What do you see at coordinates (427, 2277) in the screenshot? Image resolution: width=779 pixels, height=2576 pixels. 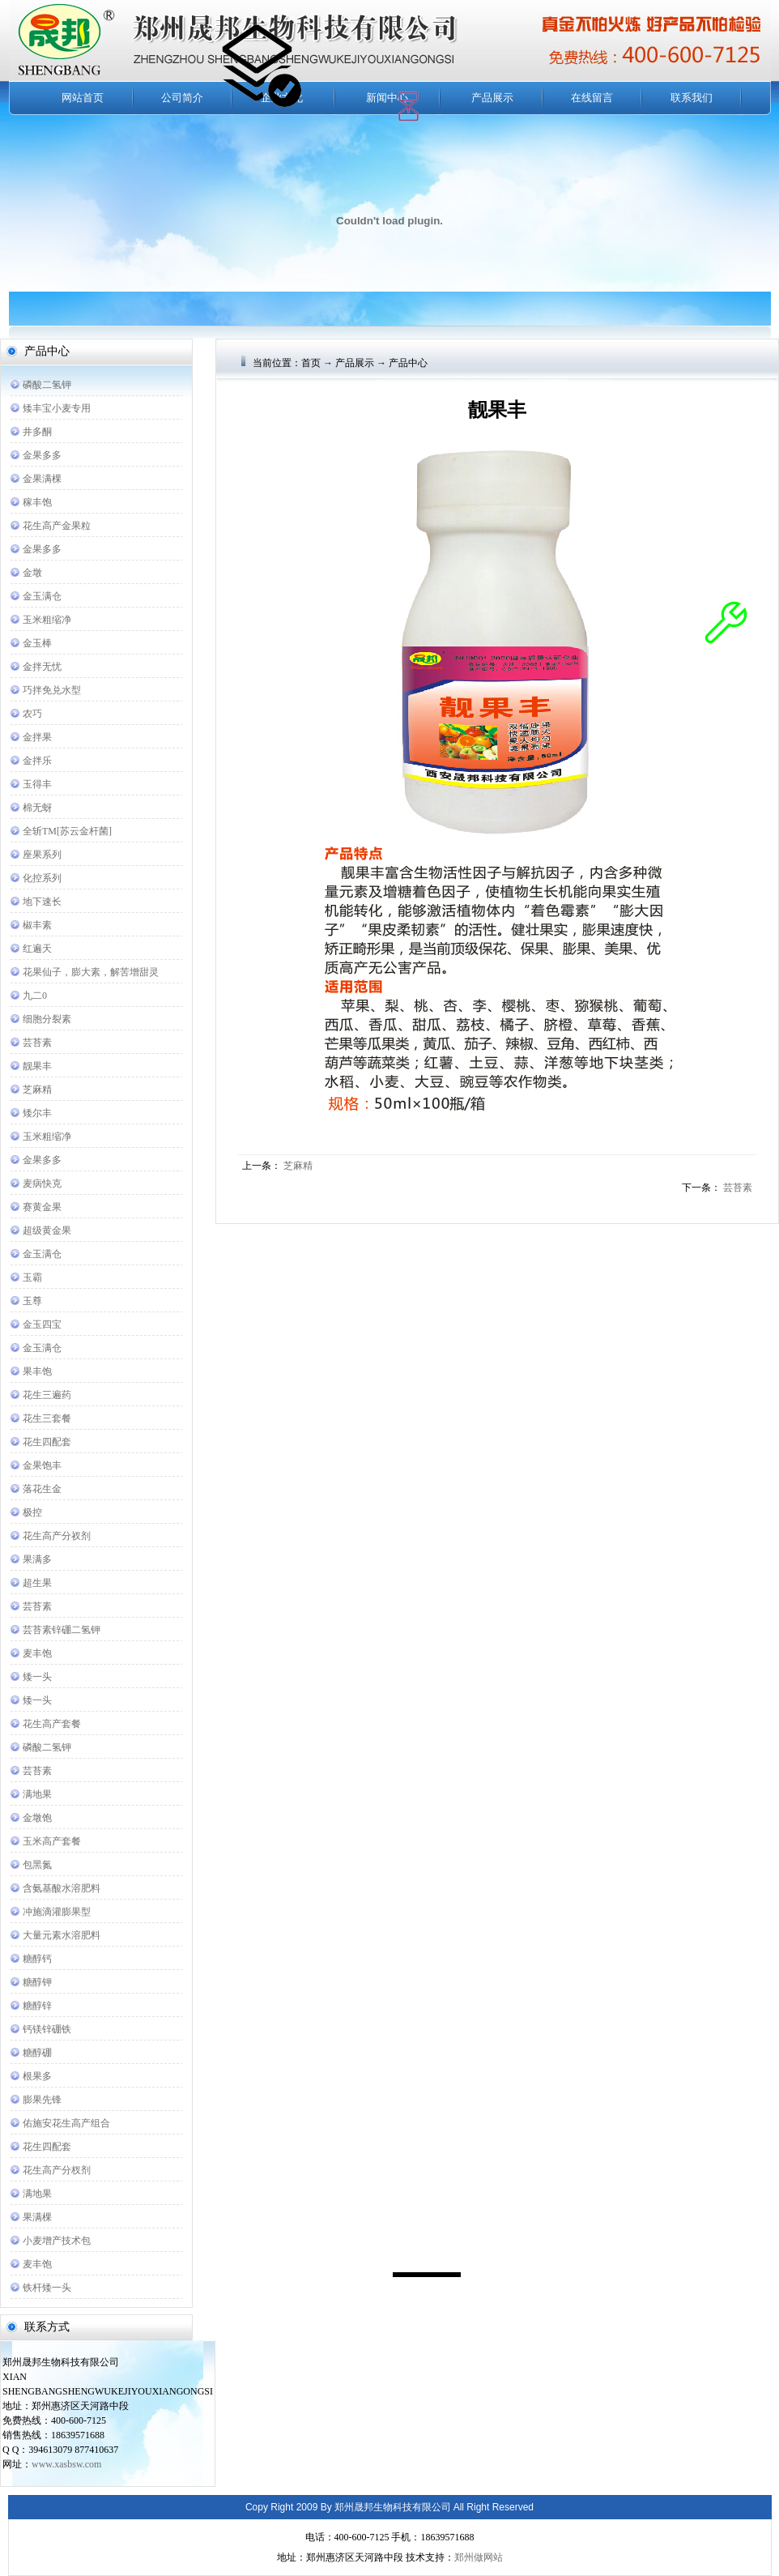 I see `remove an item from a list` at bounding box center [427, 2277].